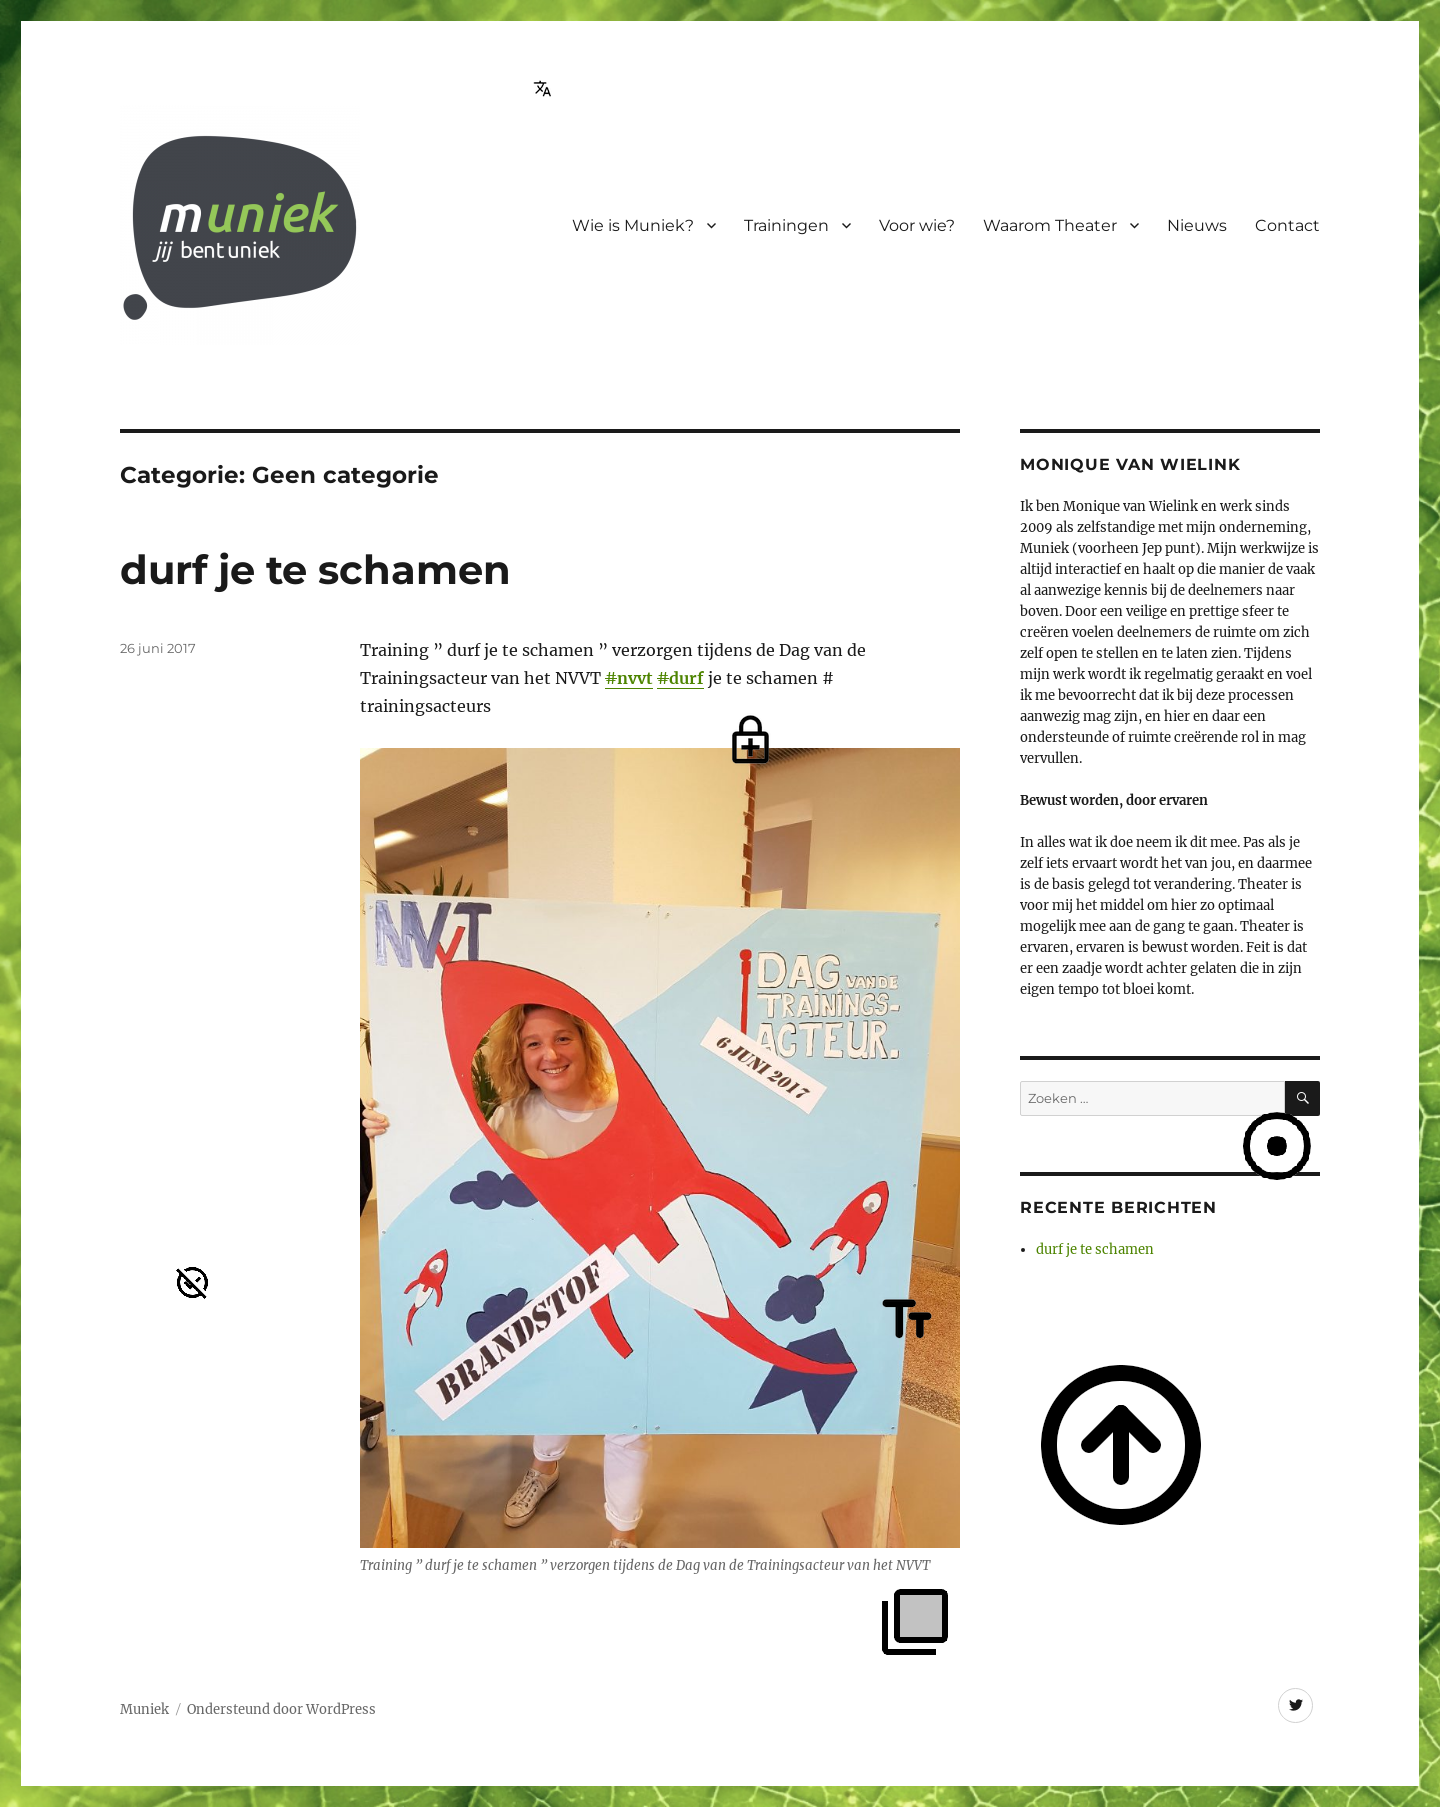 The image size is (1440, 1807). I want to click on view stacked or layered content, so click(915, 1622).